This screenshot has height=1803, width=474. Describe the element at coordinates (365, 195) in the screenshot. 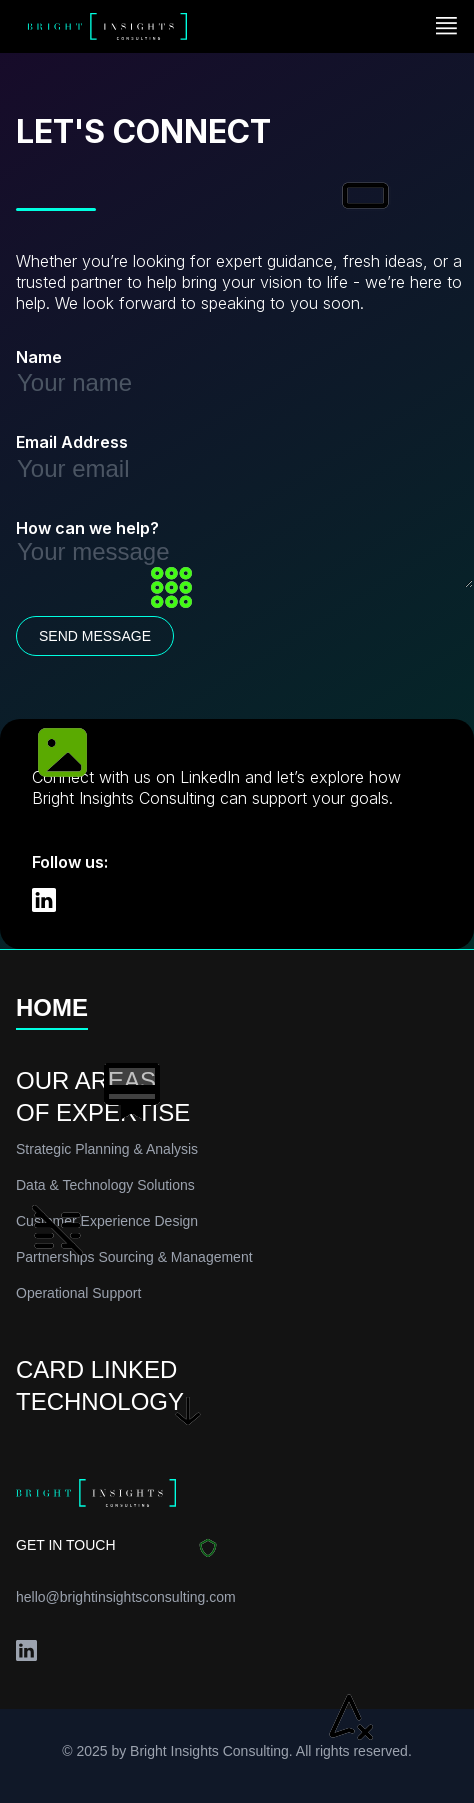

I see `crop image to 7:5 aspect ratio` at that location.